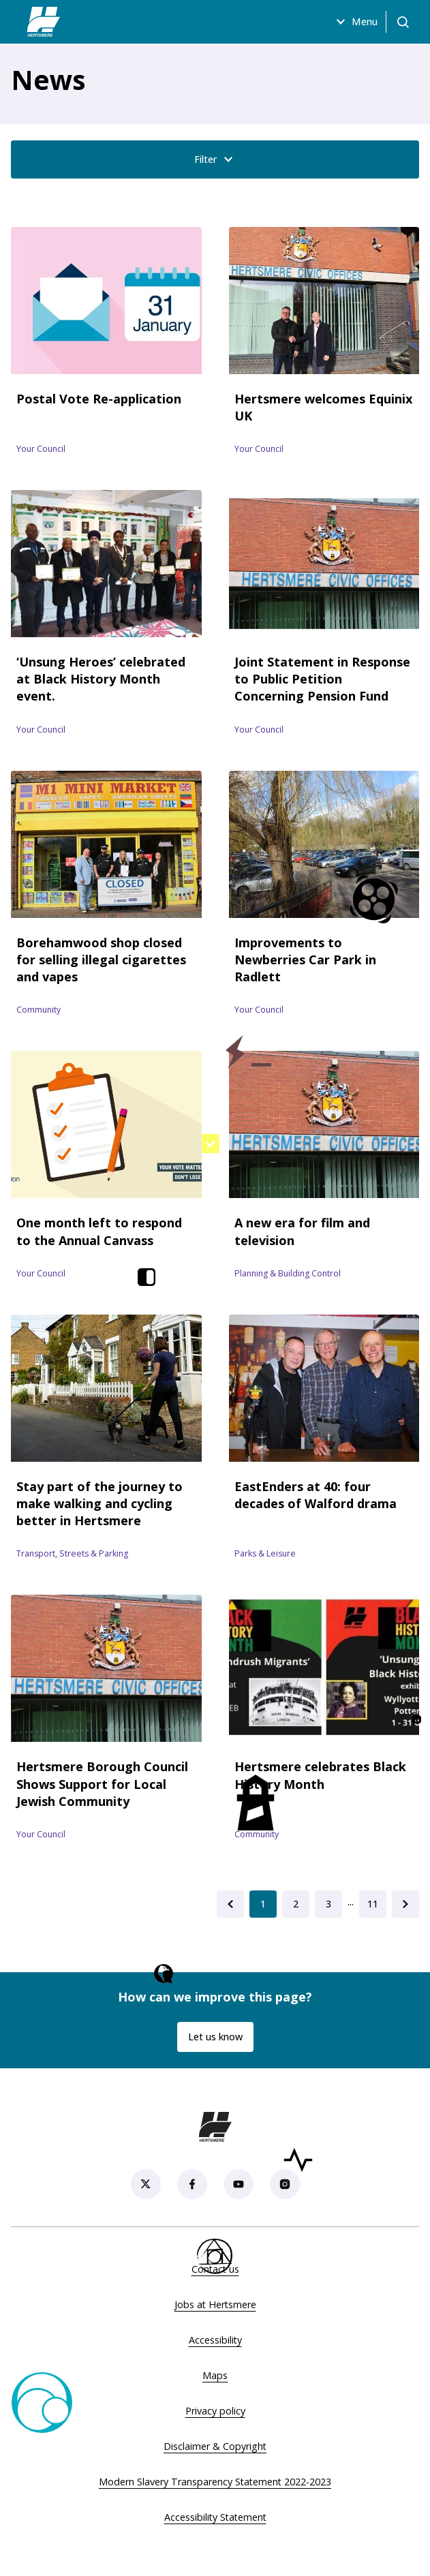 The image size is (430, 2576). I want to click on mark task as complete, so click(211, 1144).